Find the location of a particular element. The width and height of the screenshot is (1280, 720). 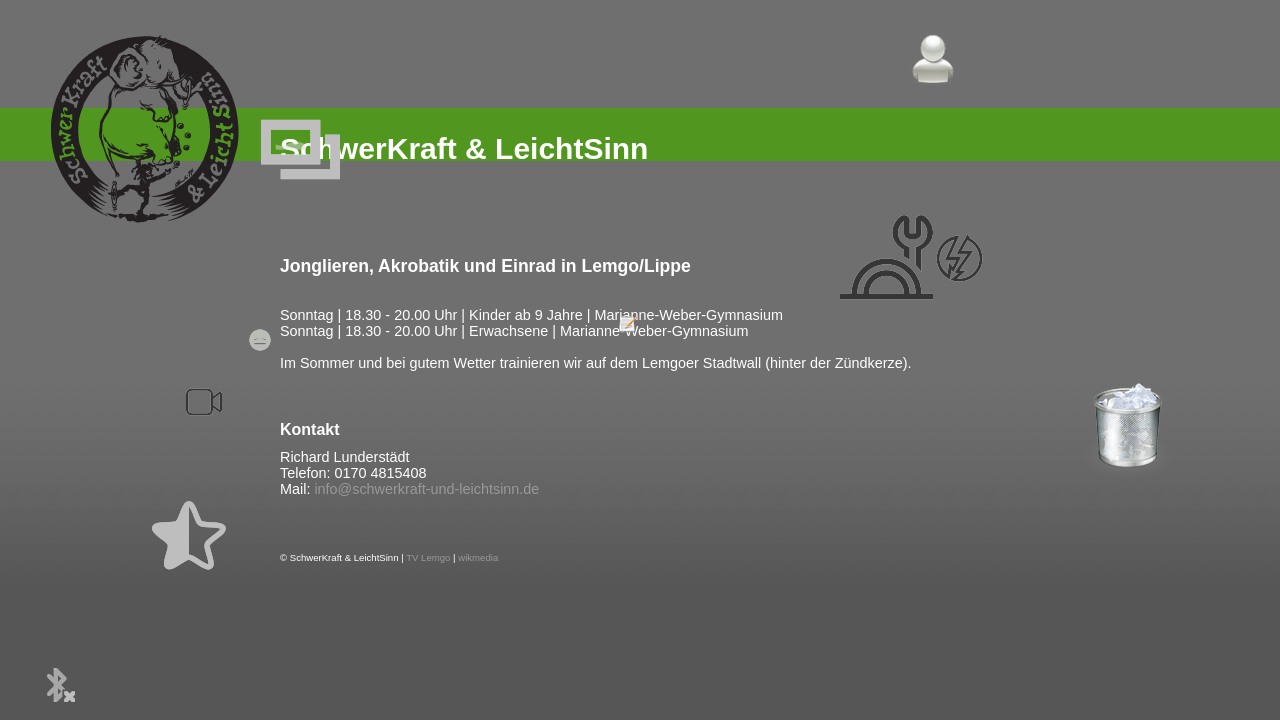

open text editor application is located at coordinates (627, 323).